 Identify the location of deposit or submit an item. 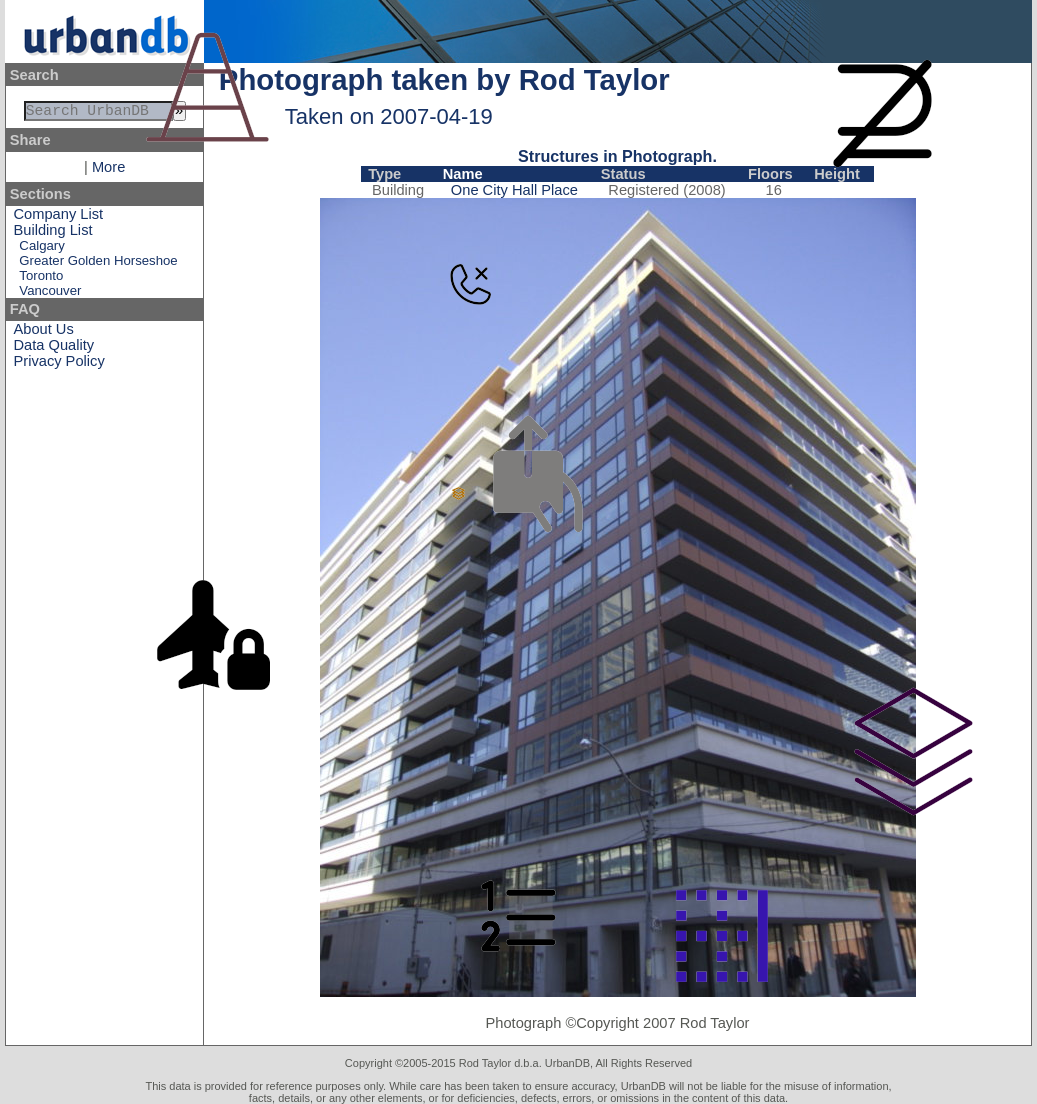
(532, 474).